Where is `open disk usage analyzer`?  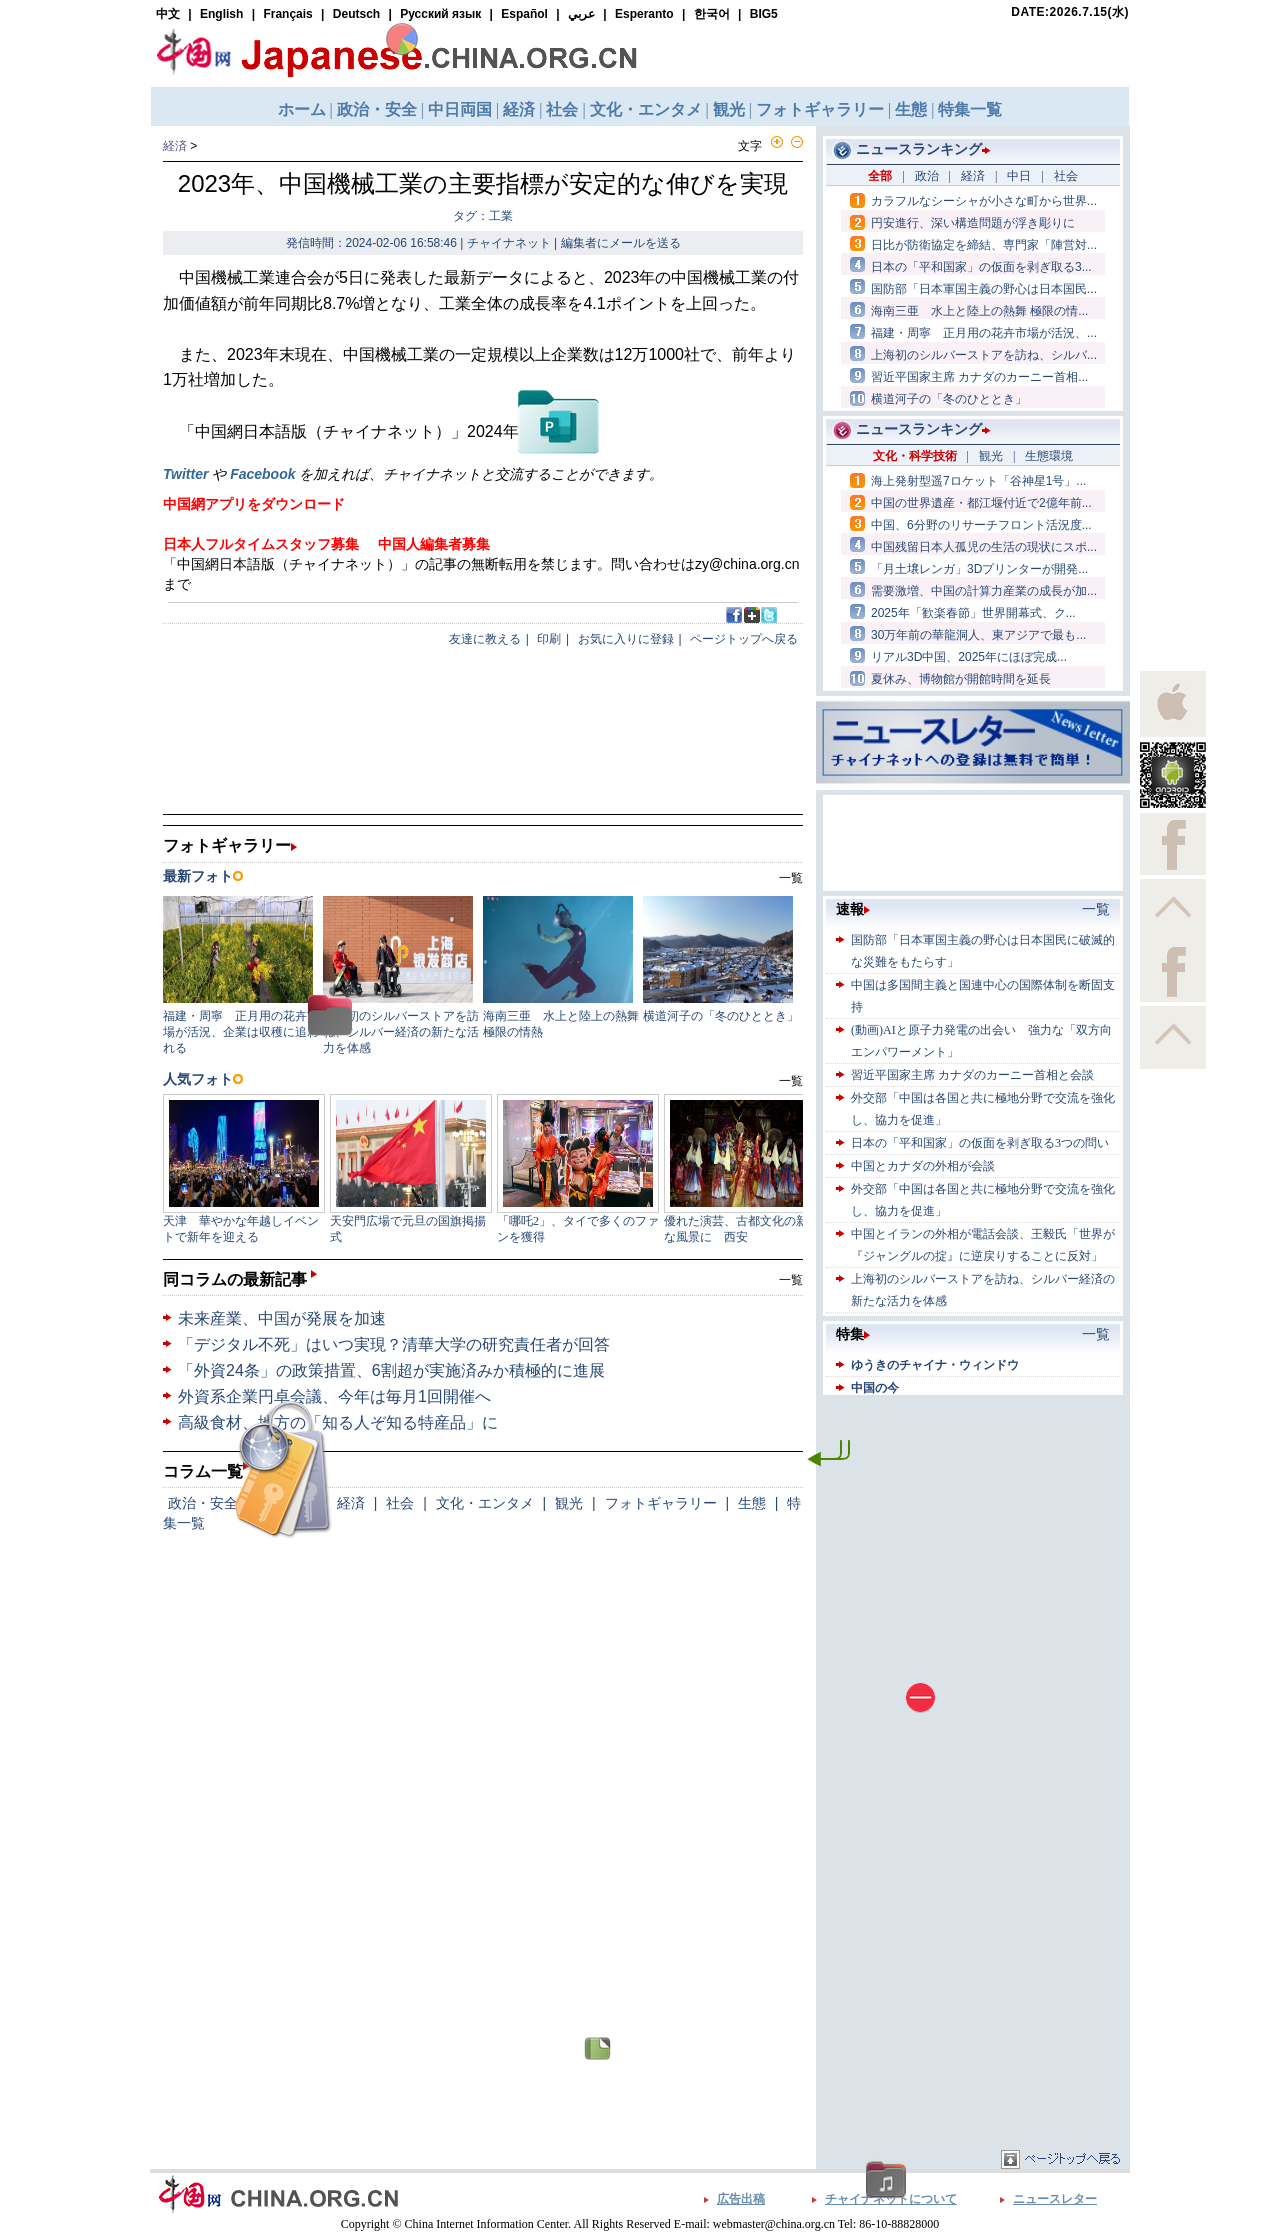 open disk usage analyzer is located at coordinates (402, 39).